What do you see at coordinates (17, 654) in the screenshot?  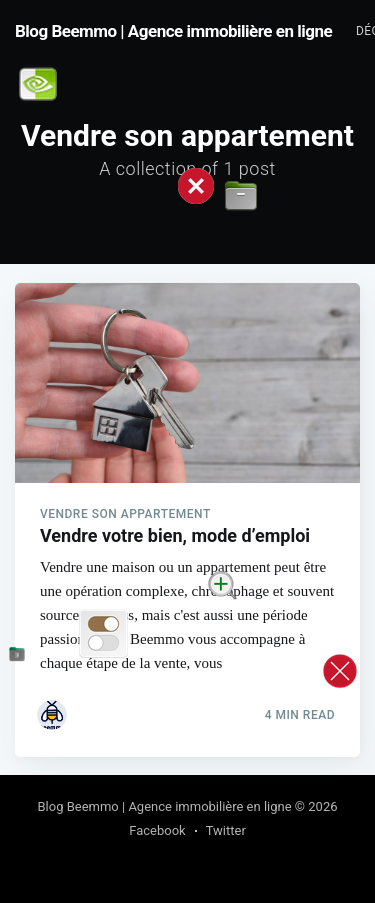 I see `access your templates folder` at bounding box center [17, 654].